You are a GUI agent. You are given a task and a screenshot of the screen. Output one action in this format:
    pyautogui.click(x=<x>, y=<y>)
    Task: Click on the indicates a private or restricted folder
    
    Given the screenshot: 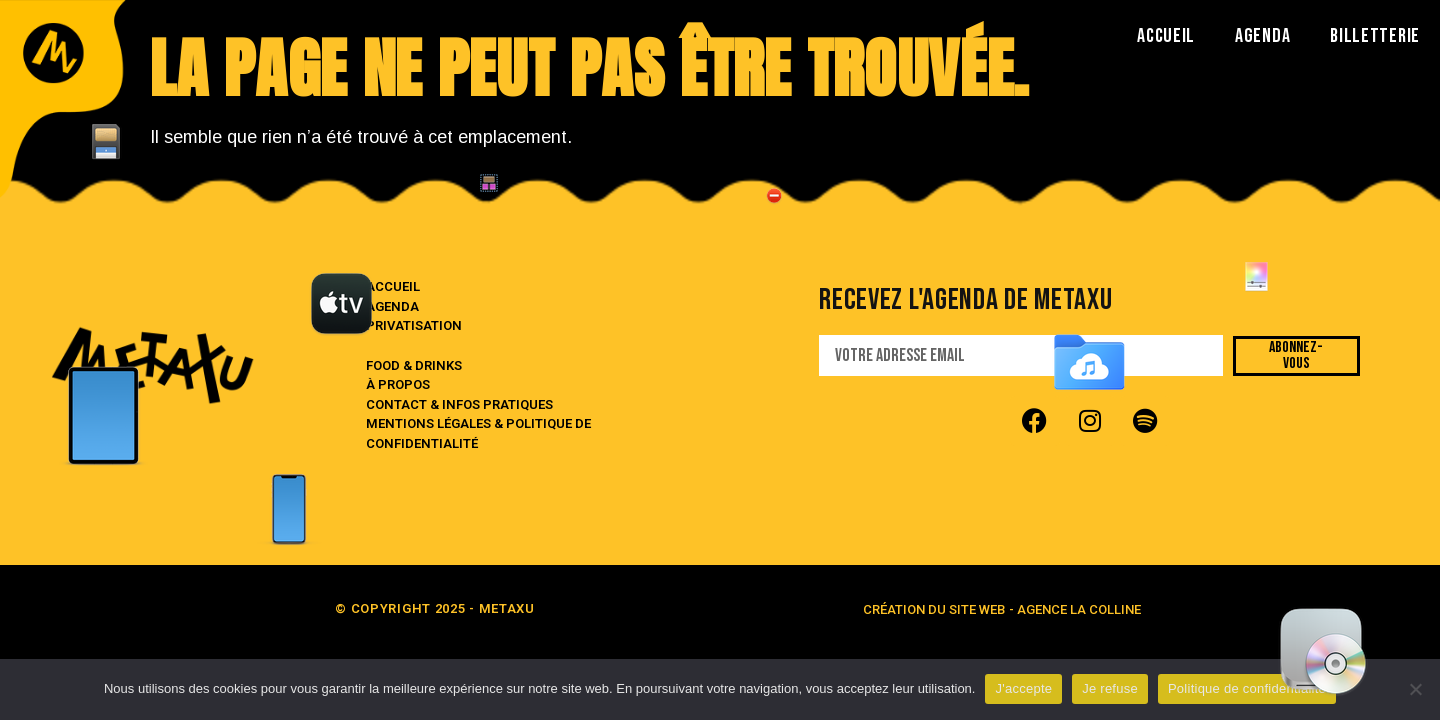 What is the action you would take?
    pyautogui.click(x=745, y=173)
    